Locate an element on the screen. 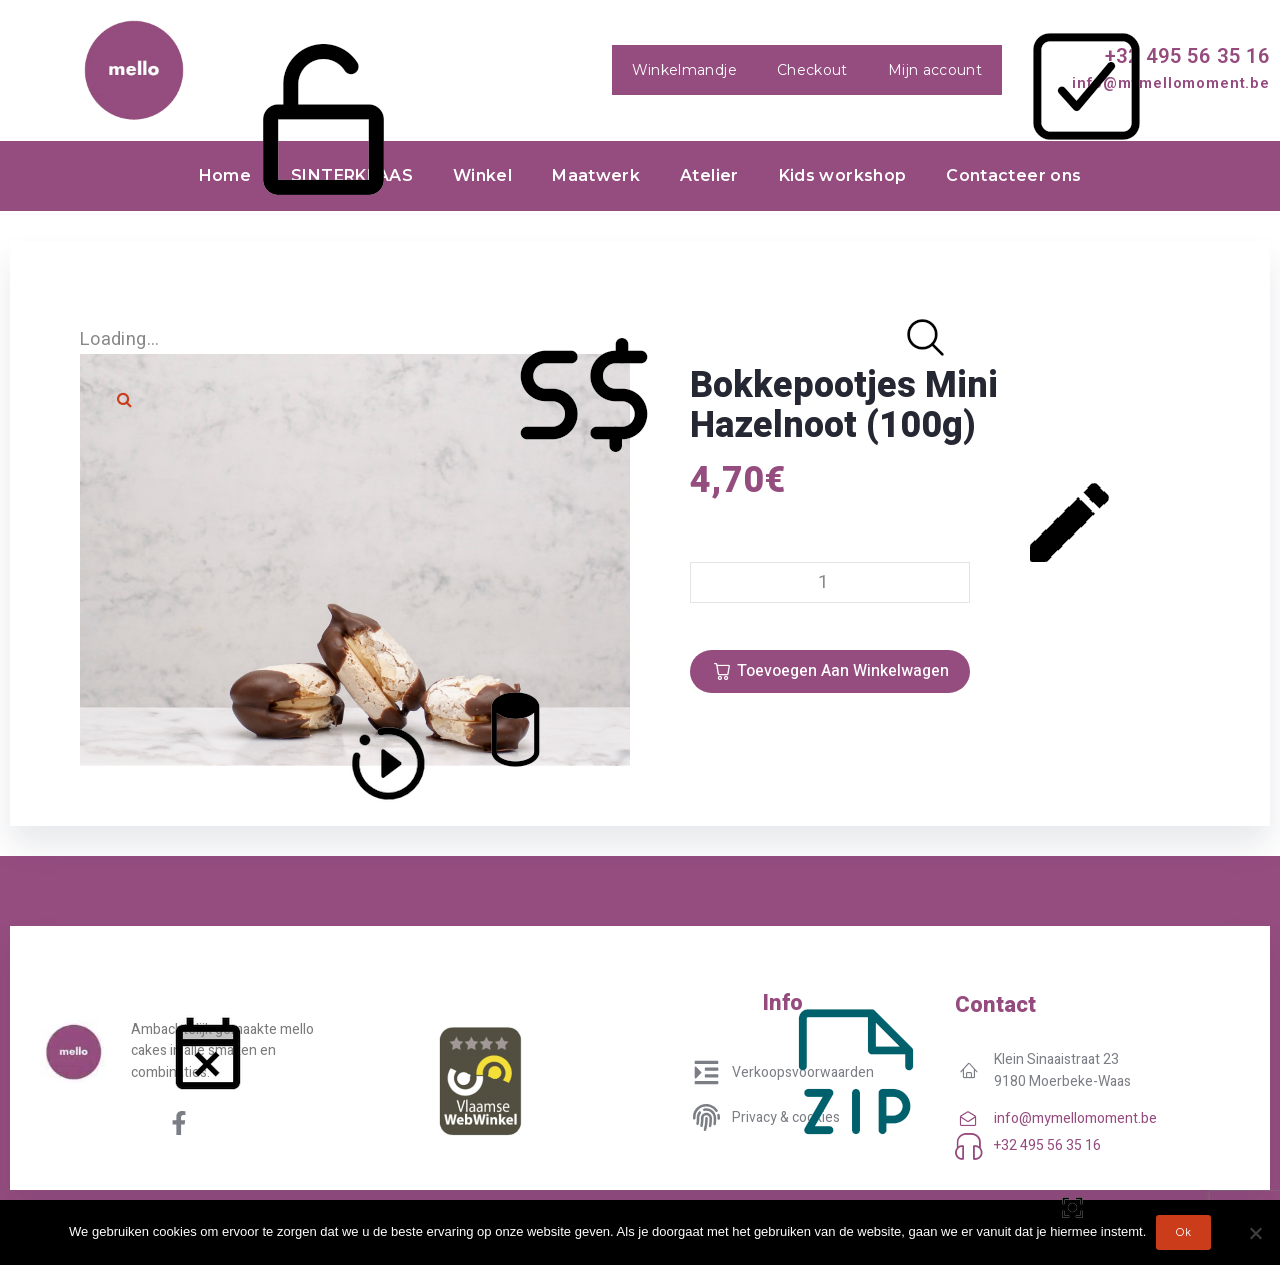 The image size is (1280, 1265). compressed file or archive is located at coordinates (856, 1077).